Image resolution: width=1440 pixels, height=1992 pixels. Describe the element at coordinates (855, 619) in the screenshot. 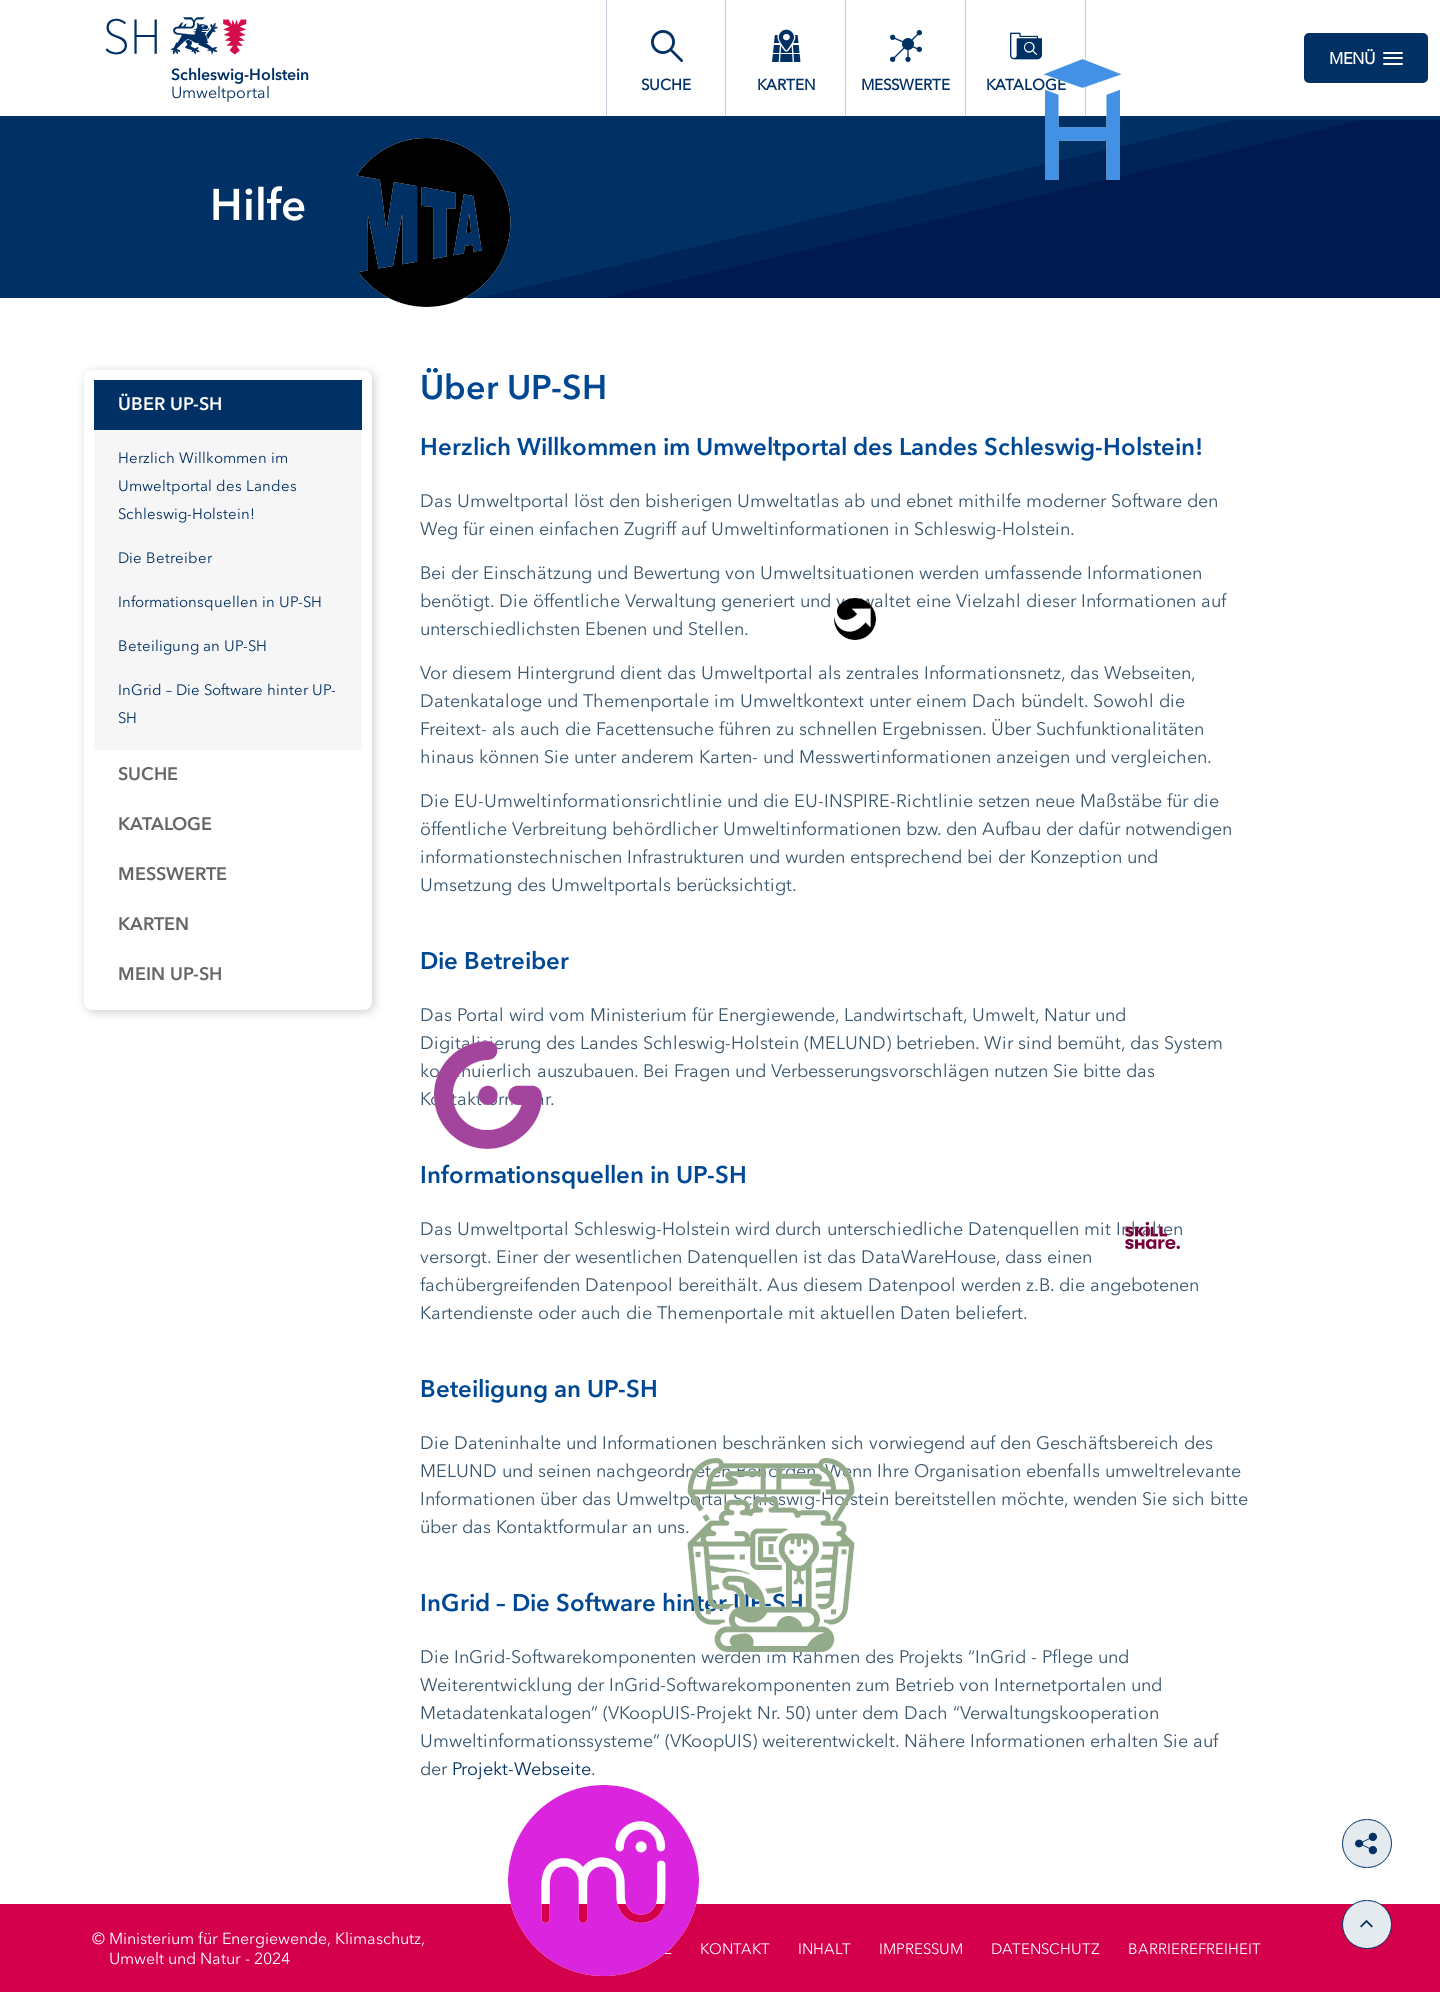

I see `visit portableapps.com website` at that location.